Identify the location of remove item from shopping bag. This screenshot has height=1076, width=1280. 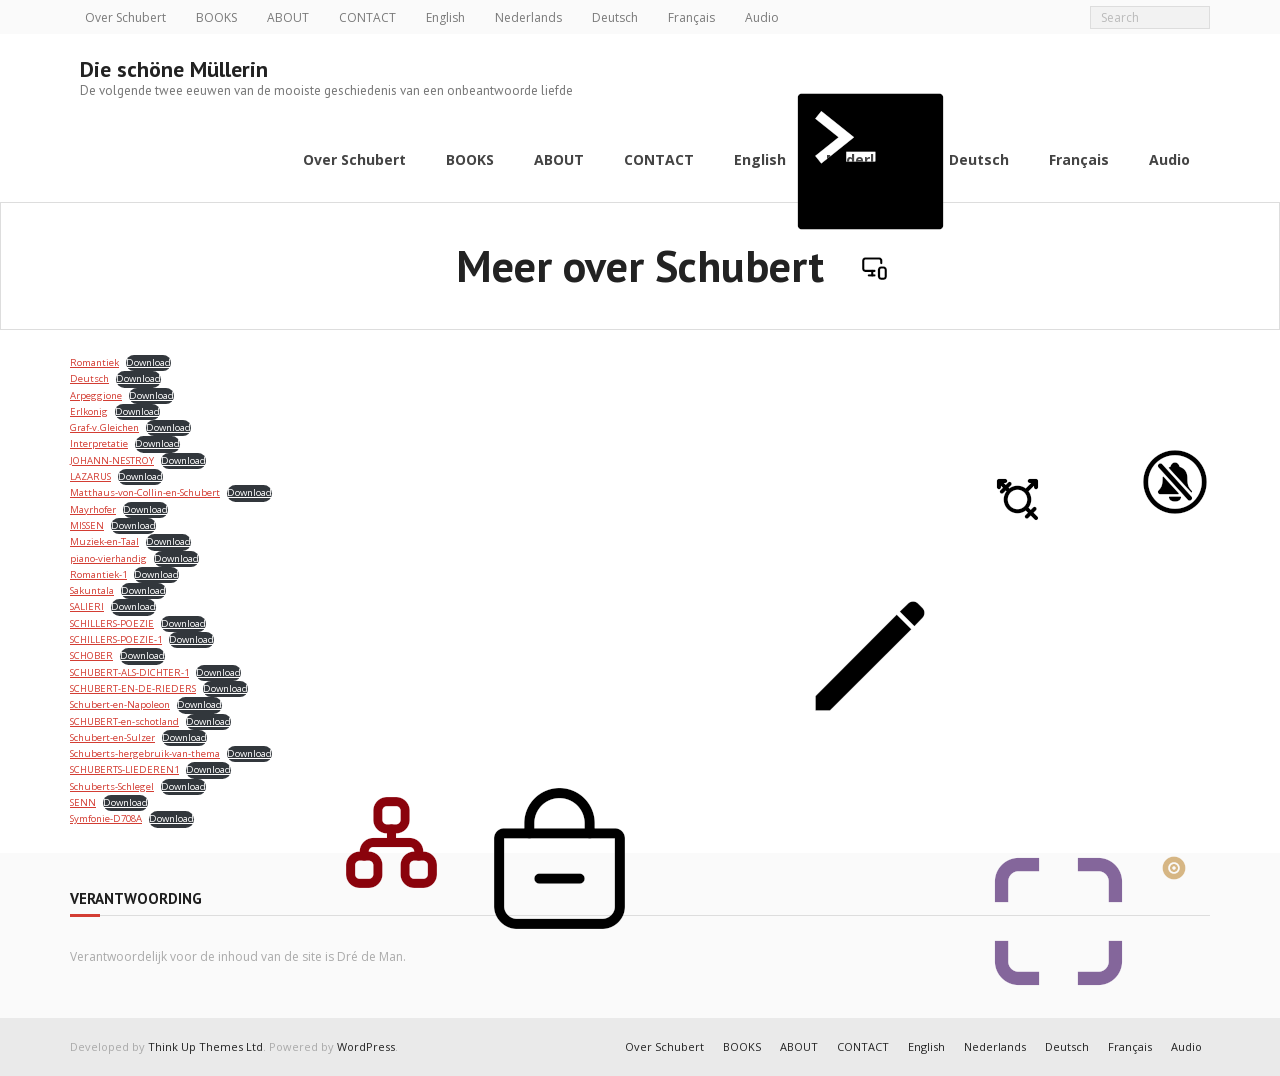
(559, 858).